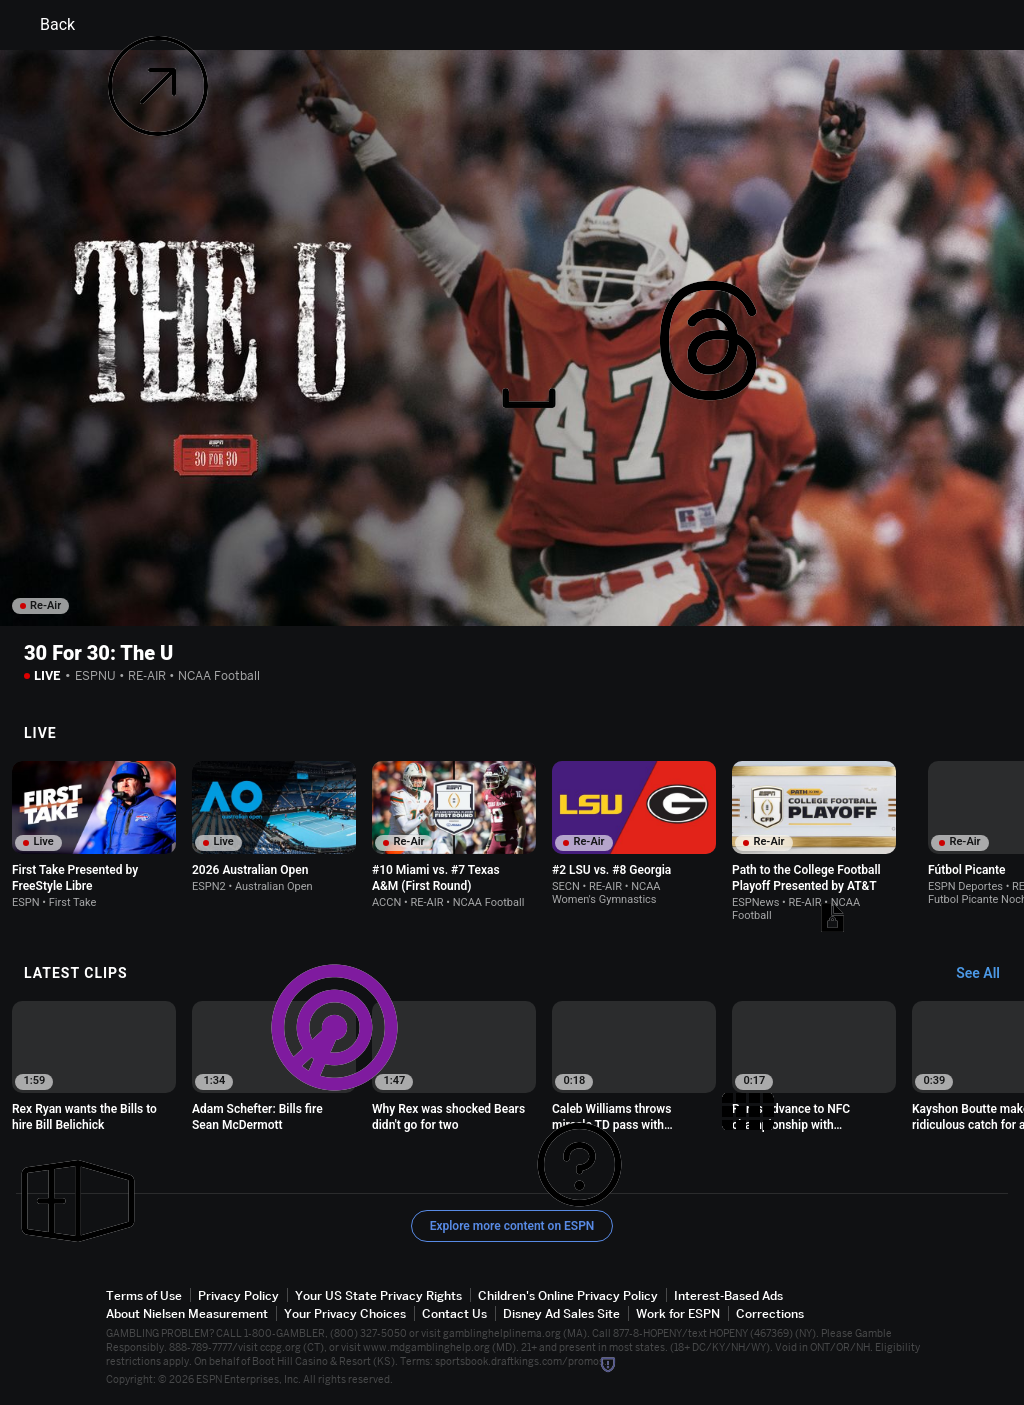 Image resolution: width=1024 pixels, height=1405 pixels. Describe the element at coordinates (746, 1111) in the screenshot. I see `switch to comfortable grid view` at that location.